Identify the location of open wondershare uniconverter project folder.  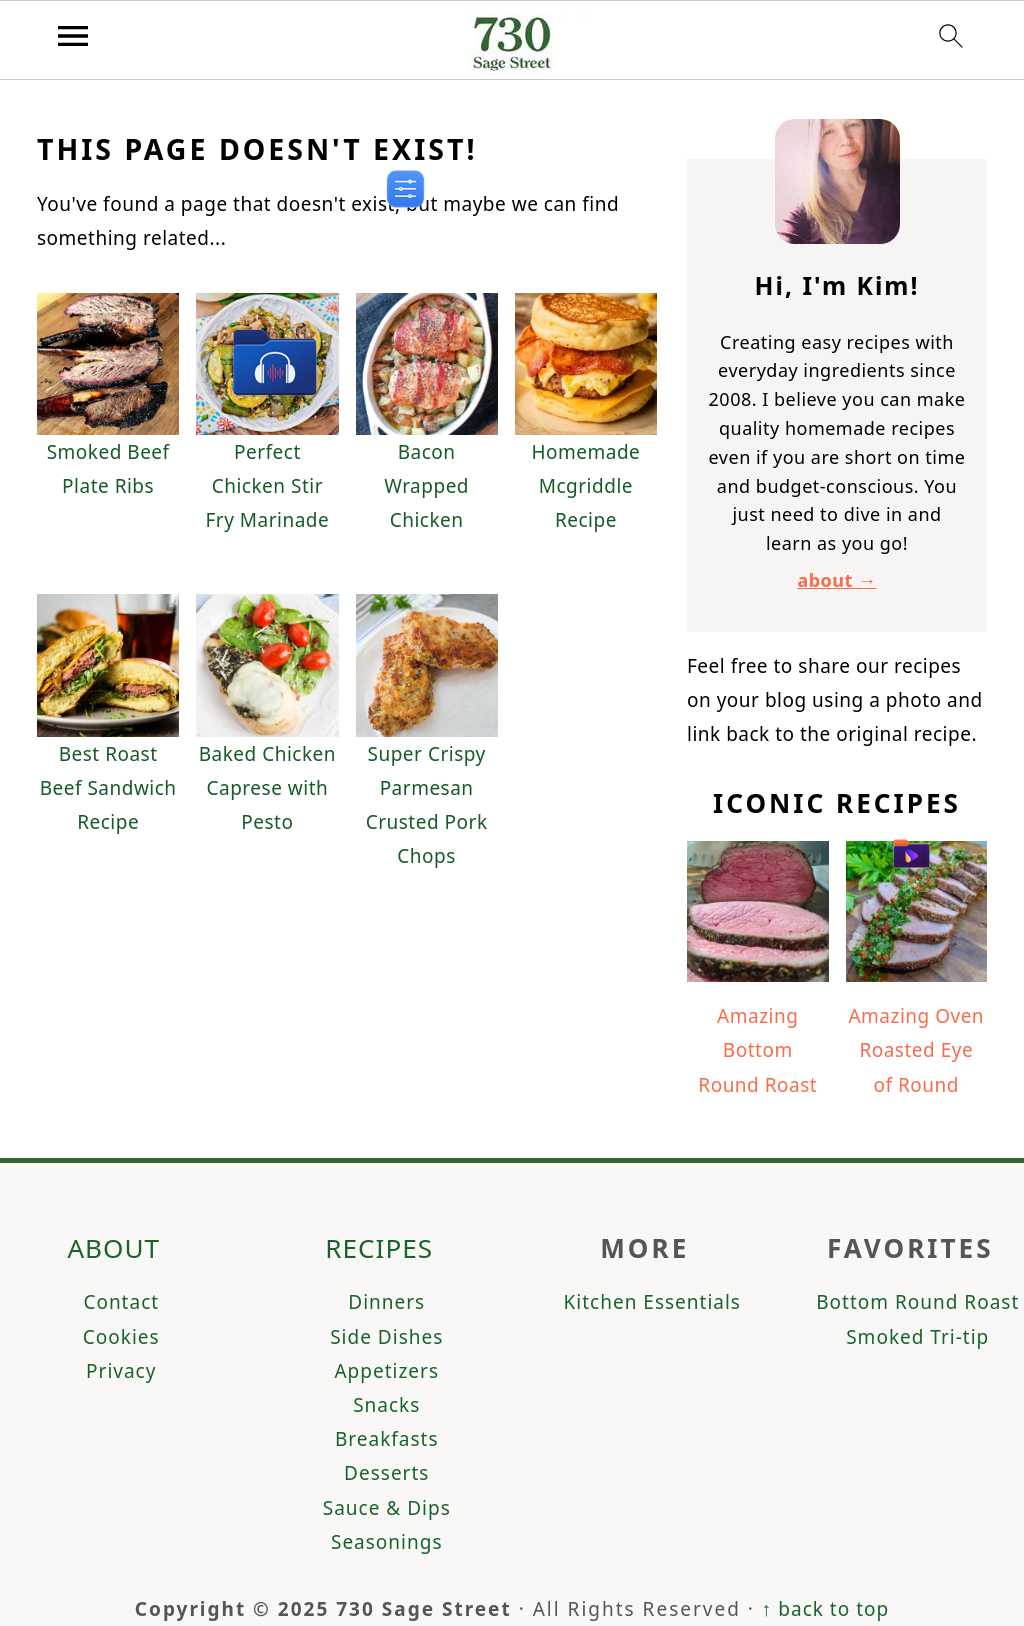
(911, 854).